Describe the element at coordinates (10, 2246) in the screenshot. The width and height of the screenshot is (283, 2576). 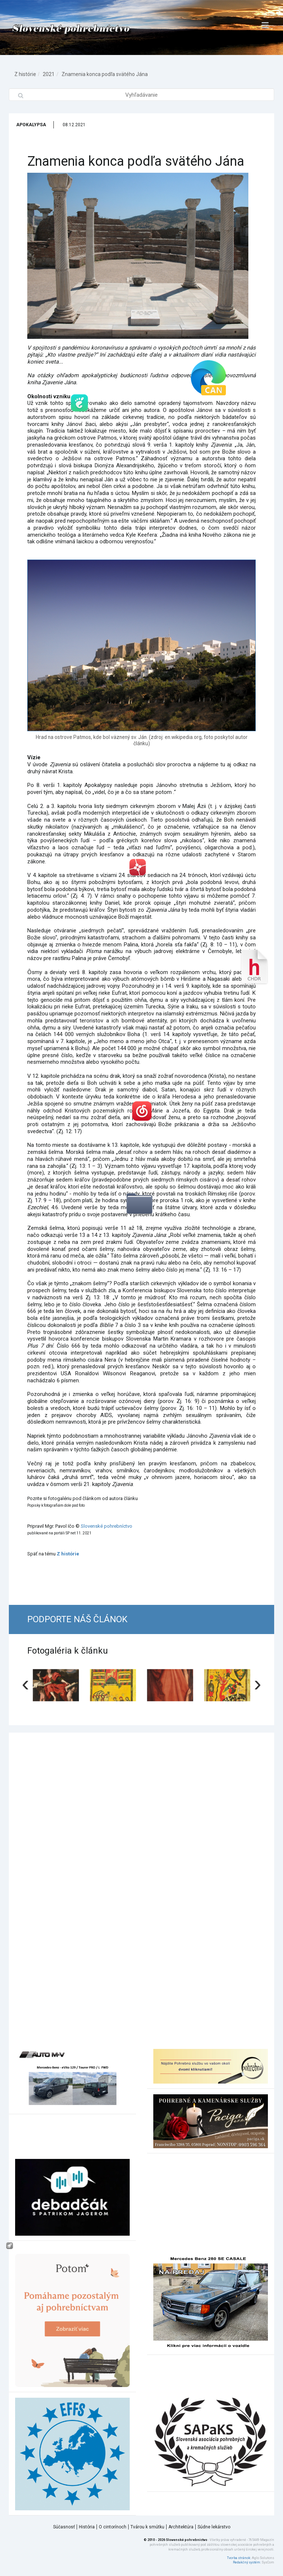
I see `open the games app or game center` at that location.